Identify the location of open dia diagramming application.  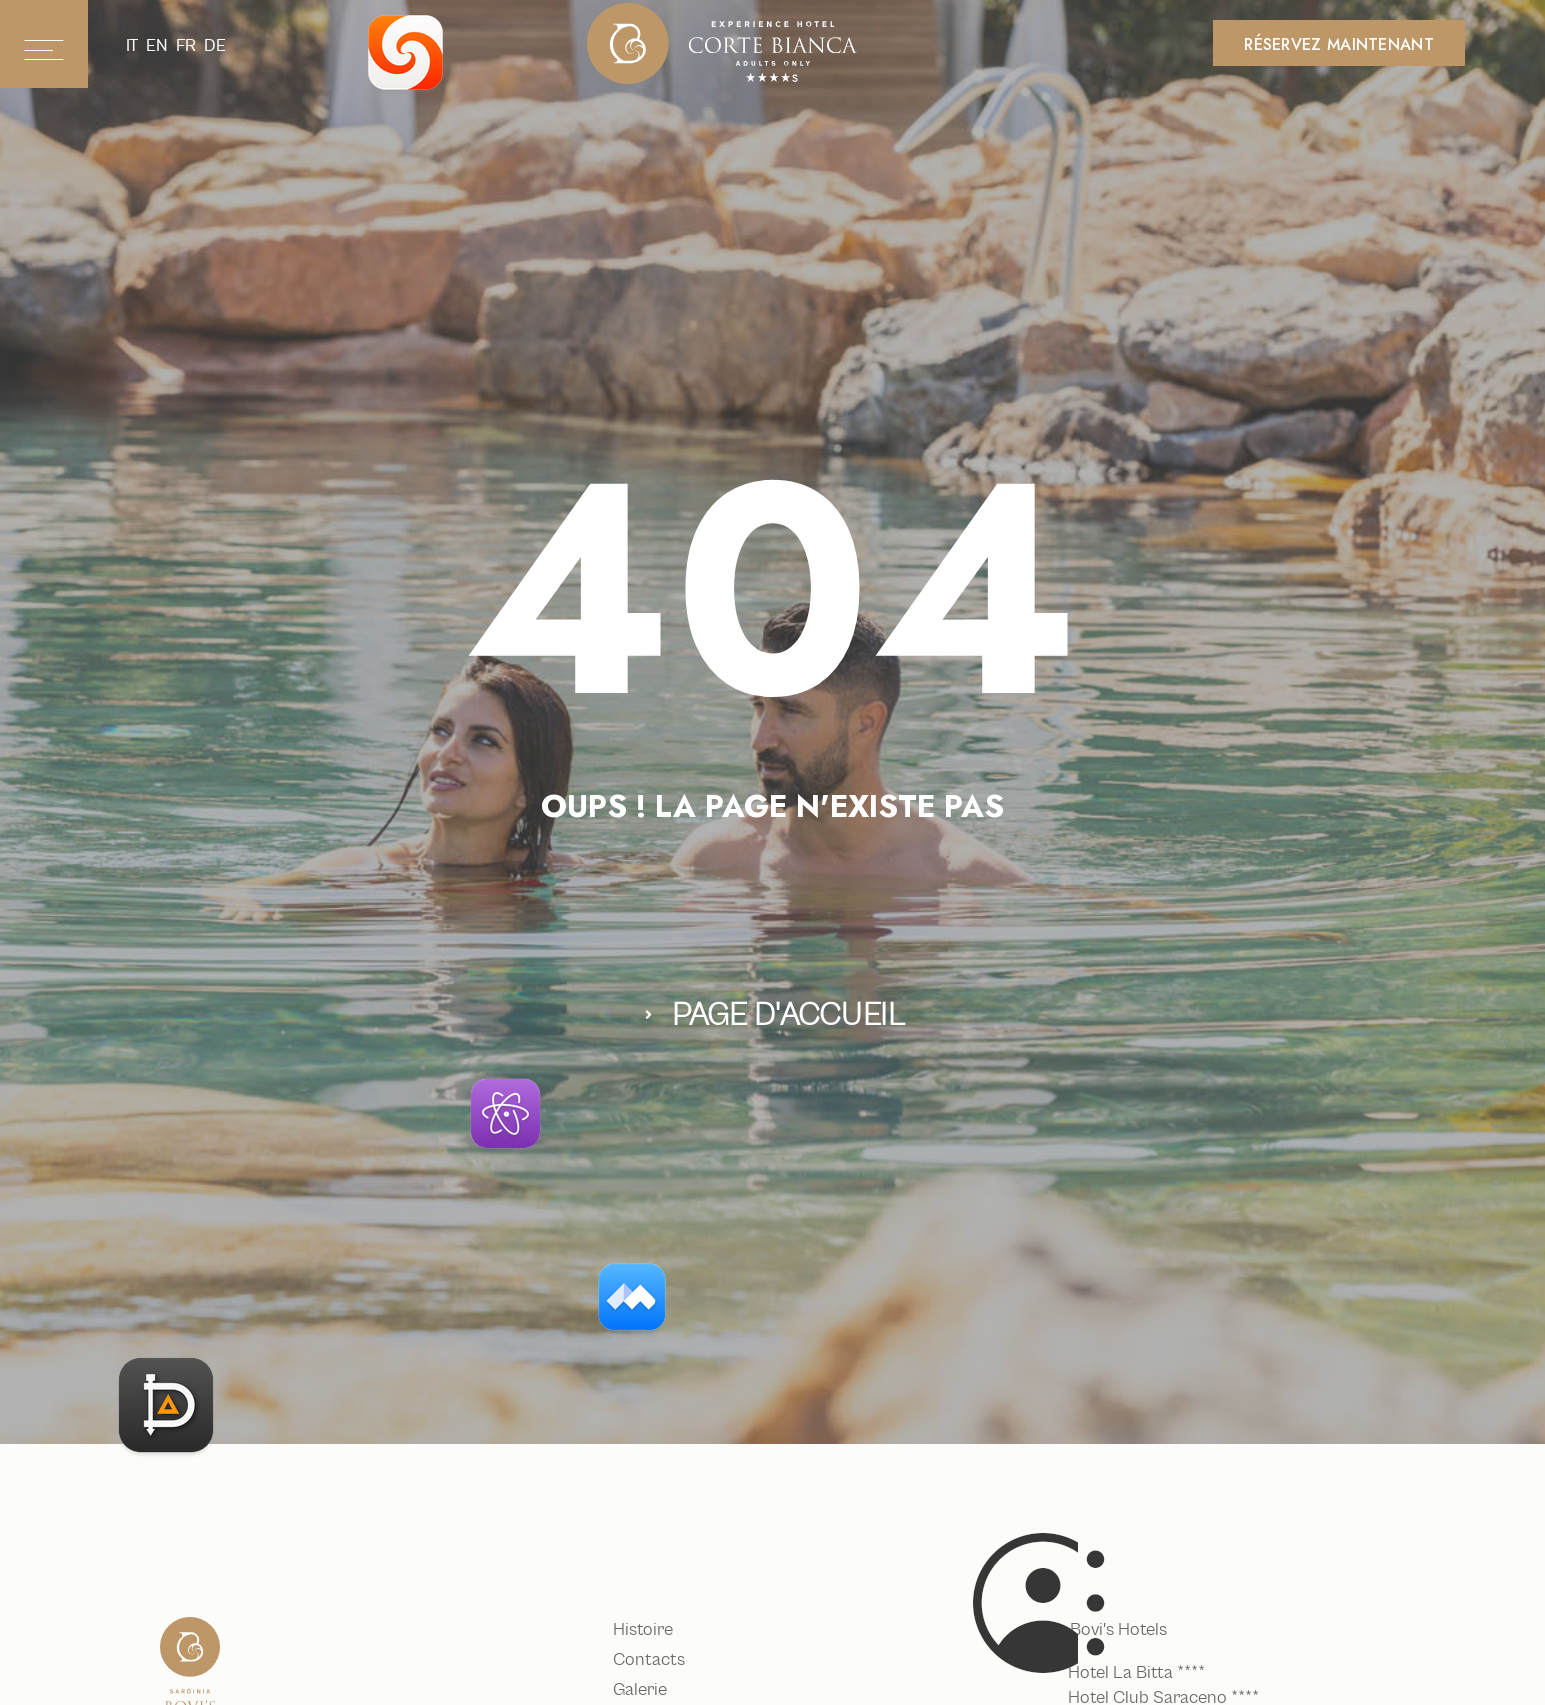
(166, 1405).